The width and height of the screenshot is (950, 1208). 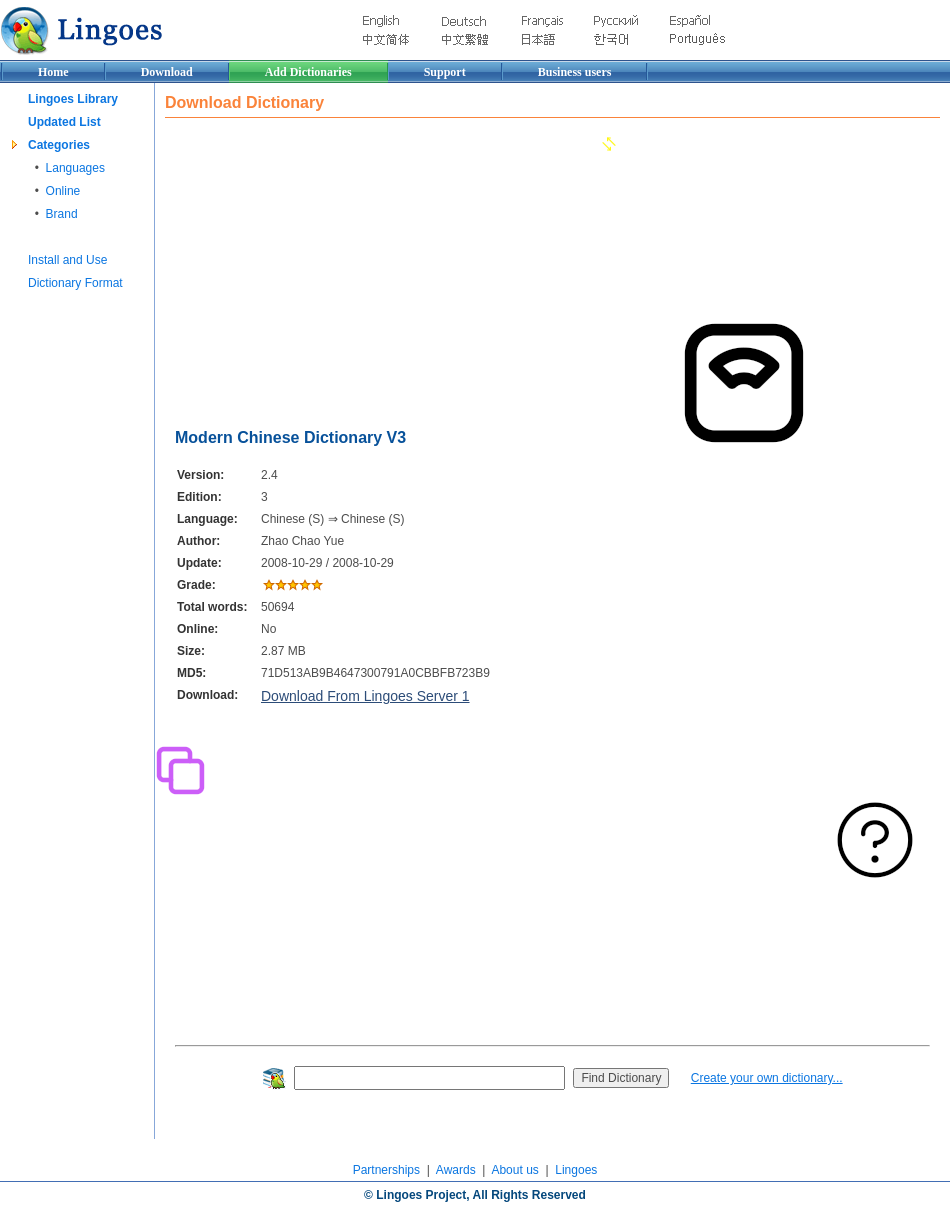 What do you see at coordinates (180, 770) in the screenshot?
I see `copy to clipboard` at bounding box center [180, 770].